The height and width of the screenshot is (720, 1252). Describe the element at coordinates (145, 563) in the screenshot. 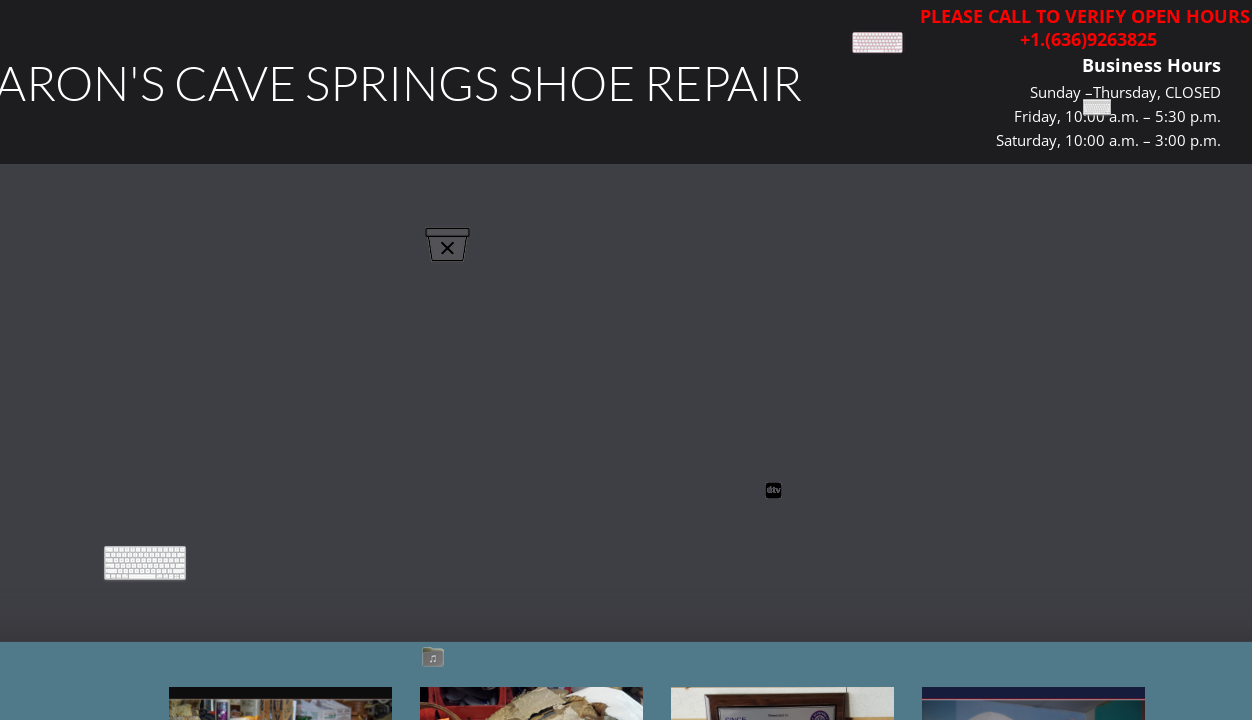

I see `connect a bluetooth keyboard` at that location.